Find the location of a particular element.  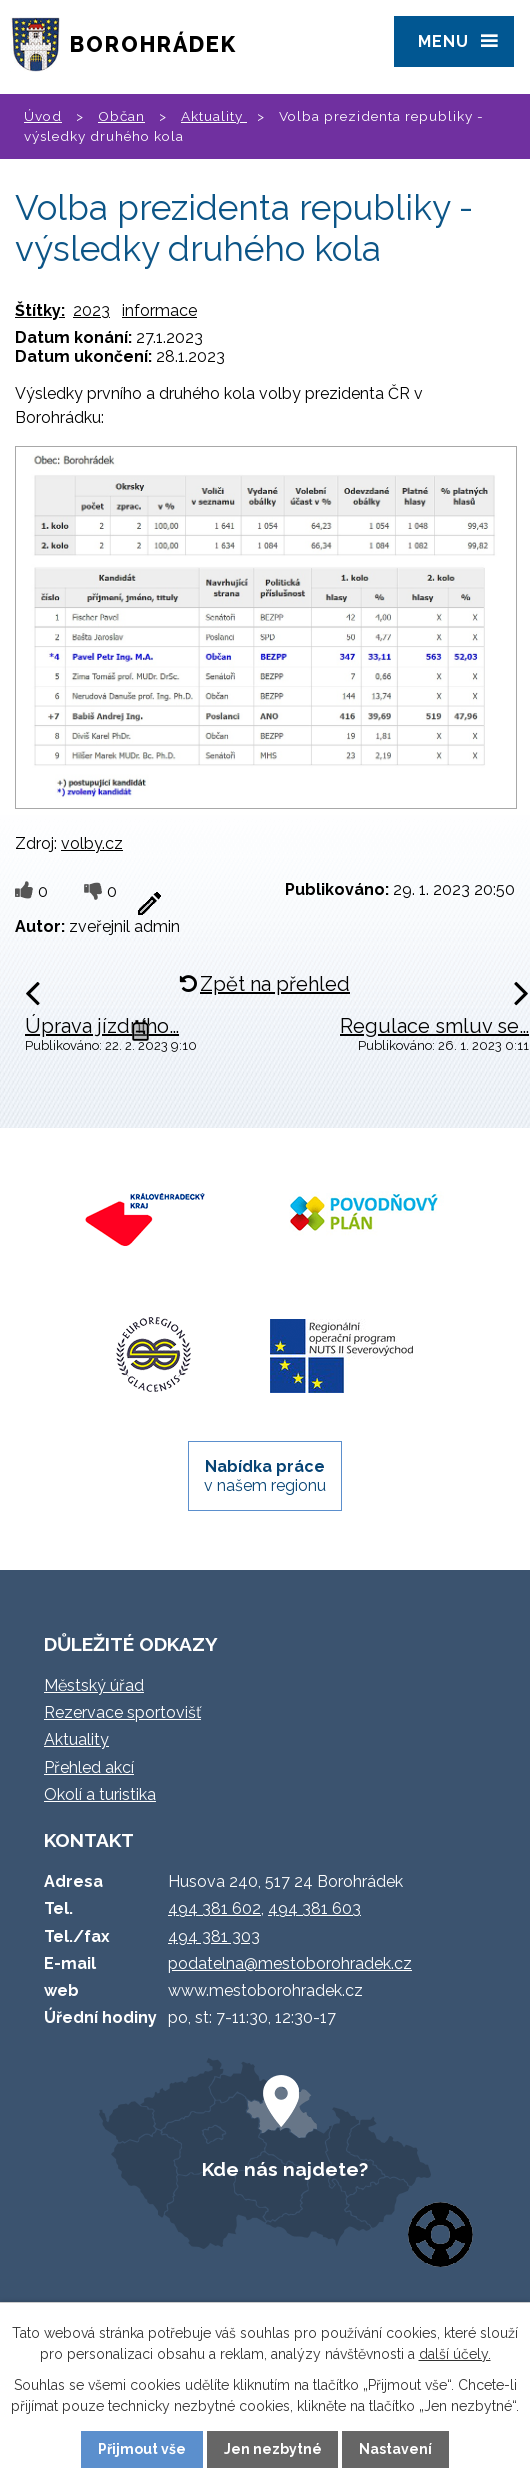

edit or modify content is located at coordinates (149, 903).